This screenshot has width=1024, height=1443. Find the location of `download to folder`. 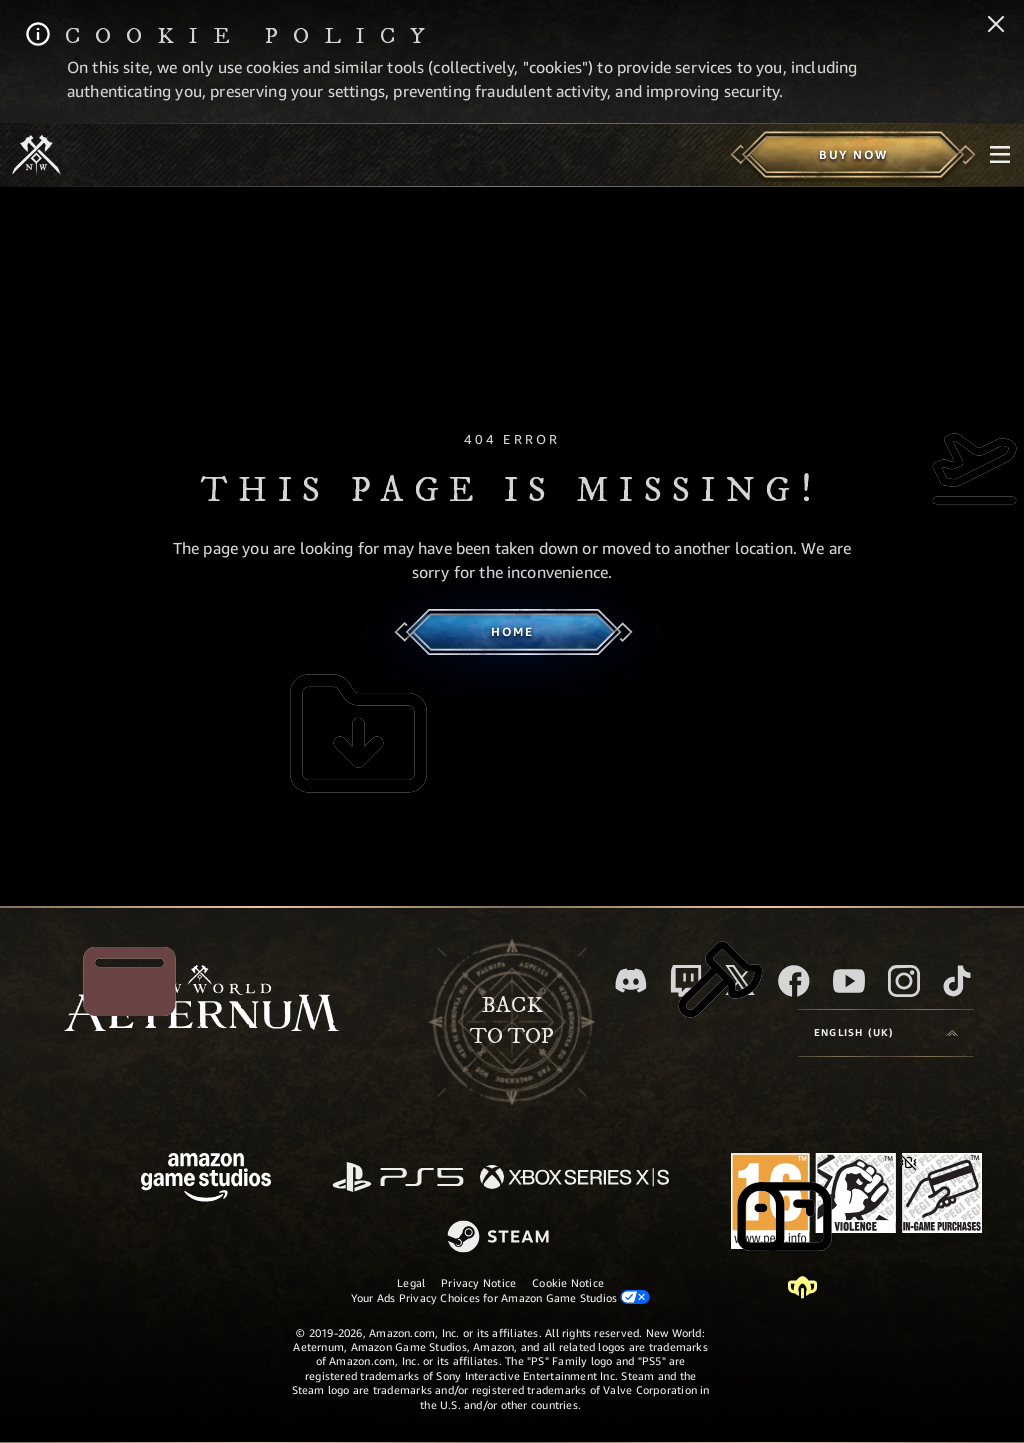

download to folder is located at coordinates (358, 736).